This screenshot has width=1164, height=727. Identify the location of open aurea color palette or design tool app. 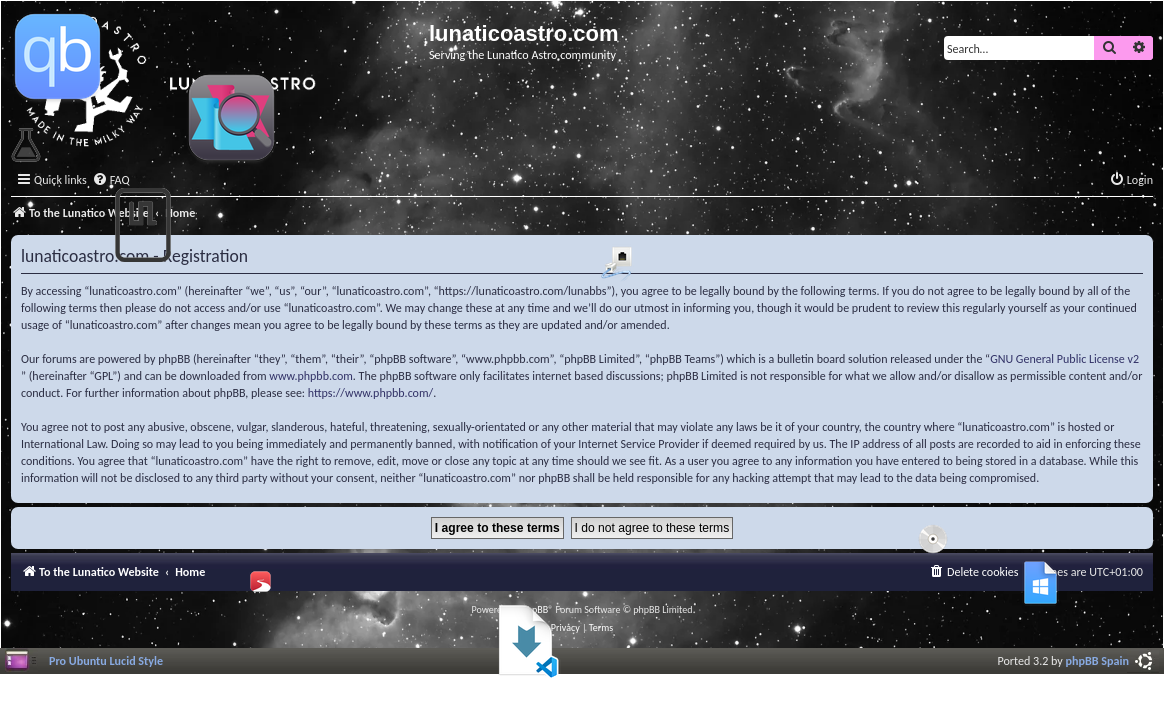
(231, 117).